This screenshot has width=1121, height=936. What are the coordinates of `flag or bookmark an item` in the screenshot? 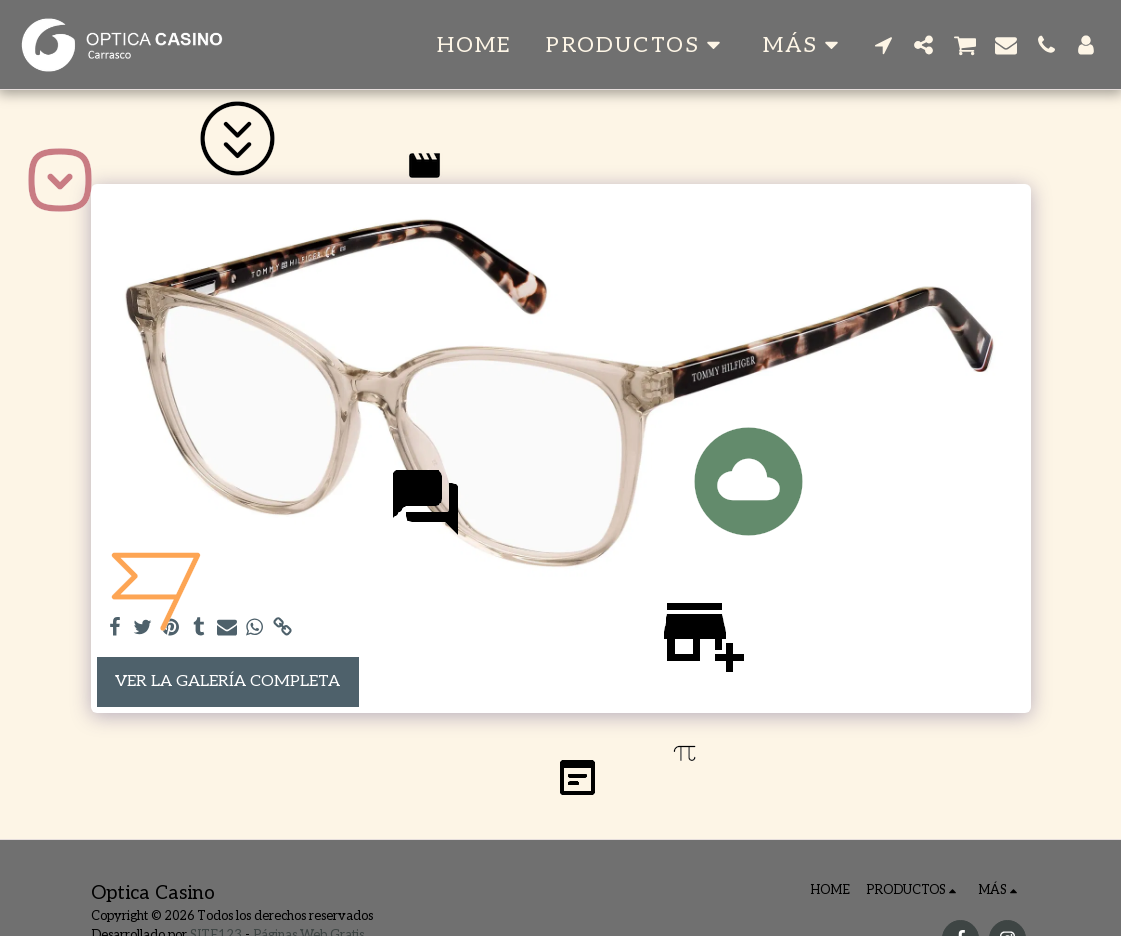 It's located at (152, 586).